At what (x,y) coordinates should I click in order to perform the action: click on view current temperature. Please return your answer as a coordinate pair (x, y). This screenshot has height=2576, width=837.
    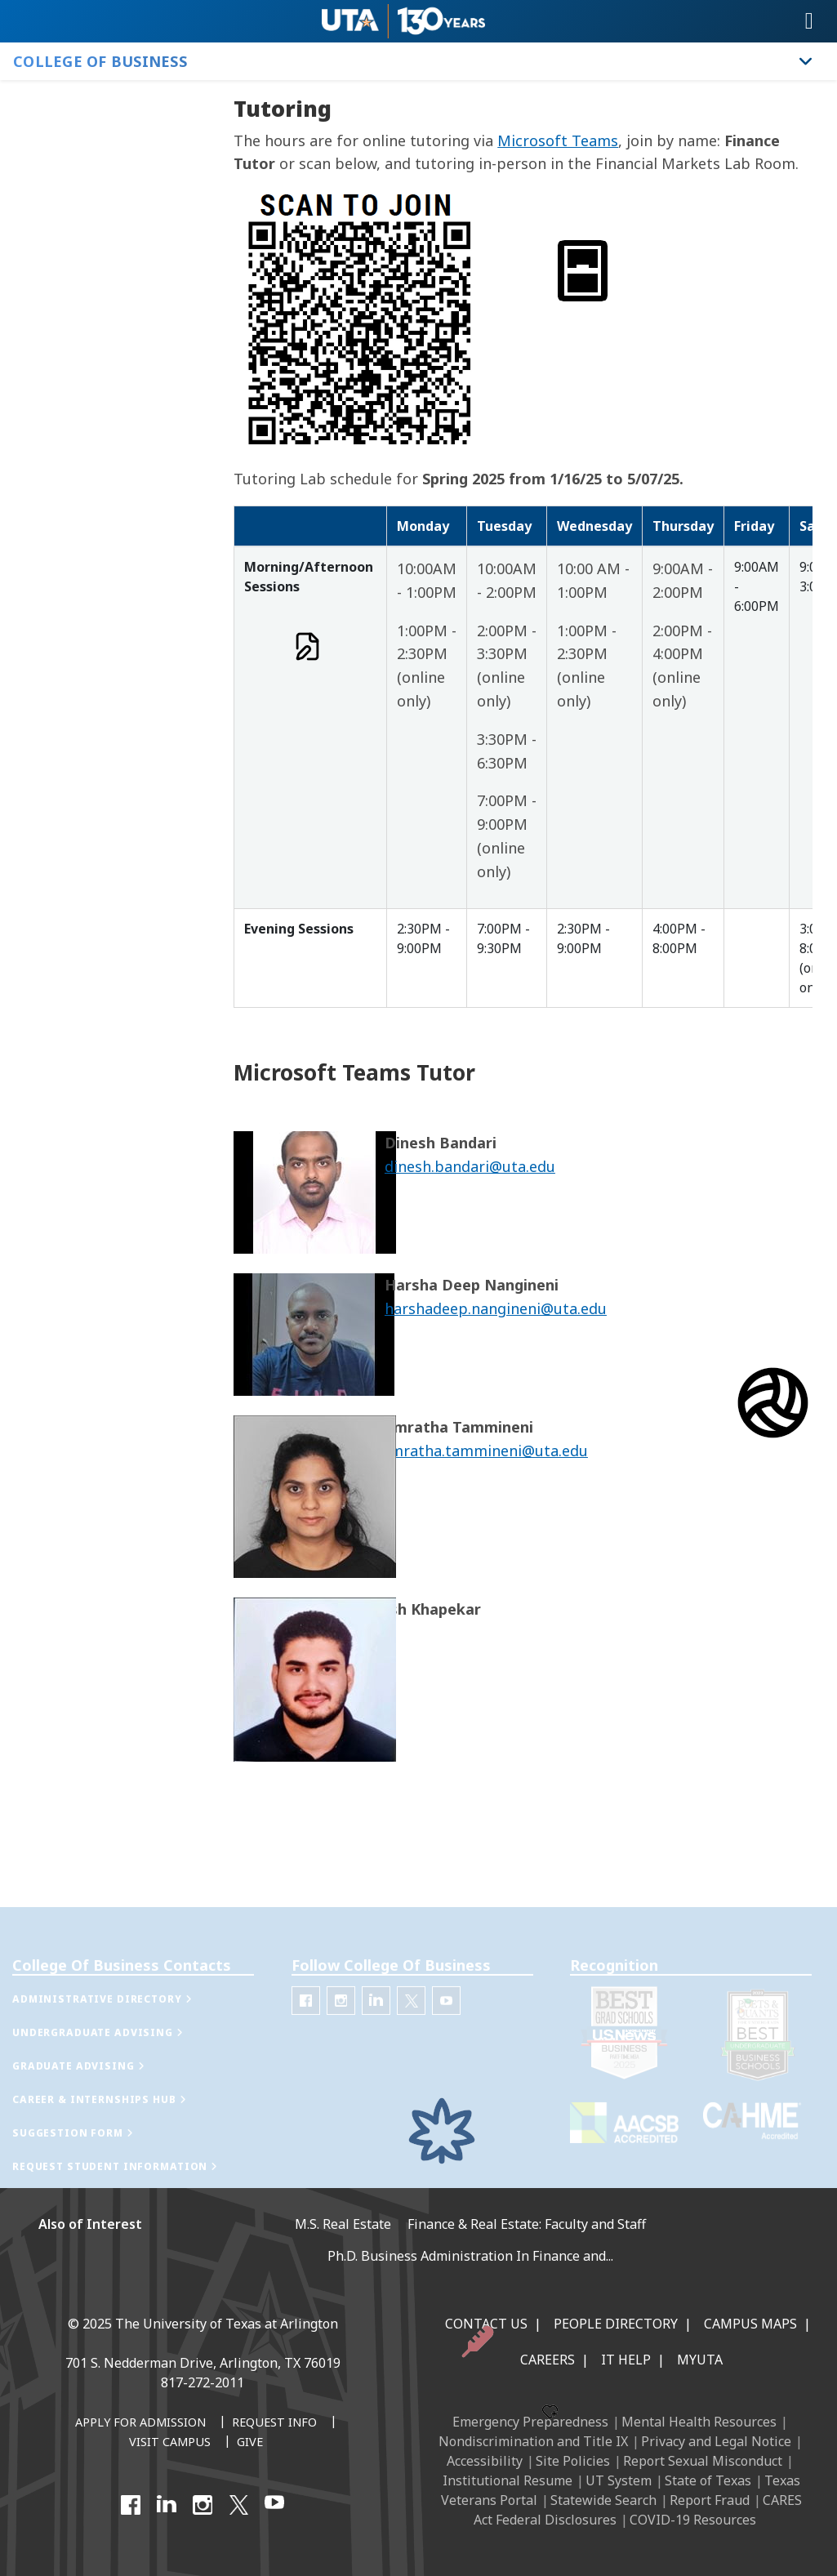
    Looking at the image, I should click on (478, 2342).